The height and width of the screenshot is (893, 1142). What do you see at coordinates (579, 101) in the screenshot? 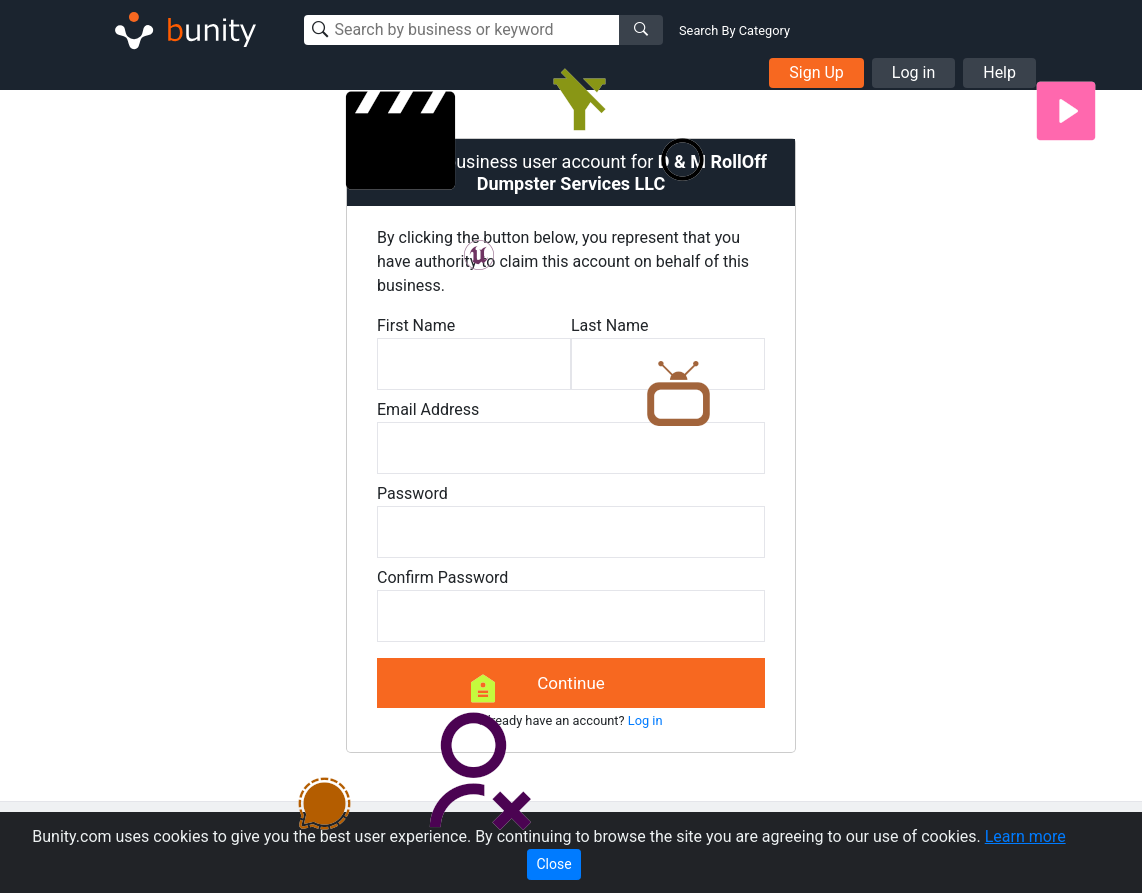
I see `clear all active filters` at bounding box center [579, 101].